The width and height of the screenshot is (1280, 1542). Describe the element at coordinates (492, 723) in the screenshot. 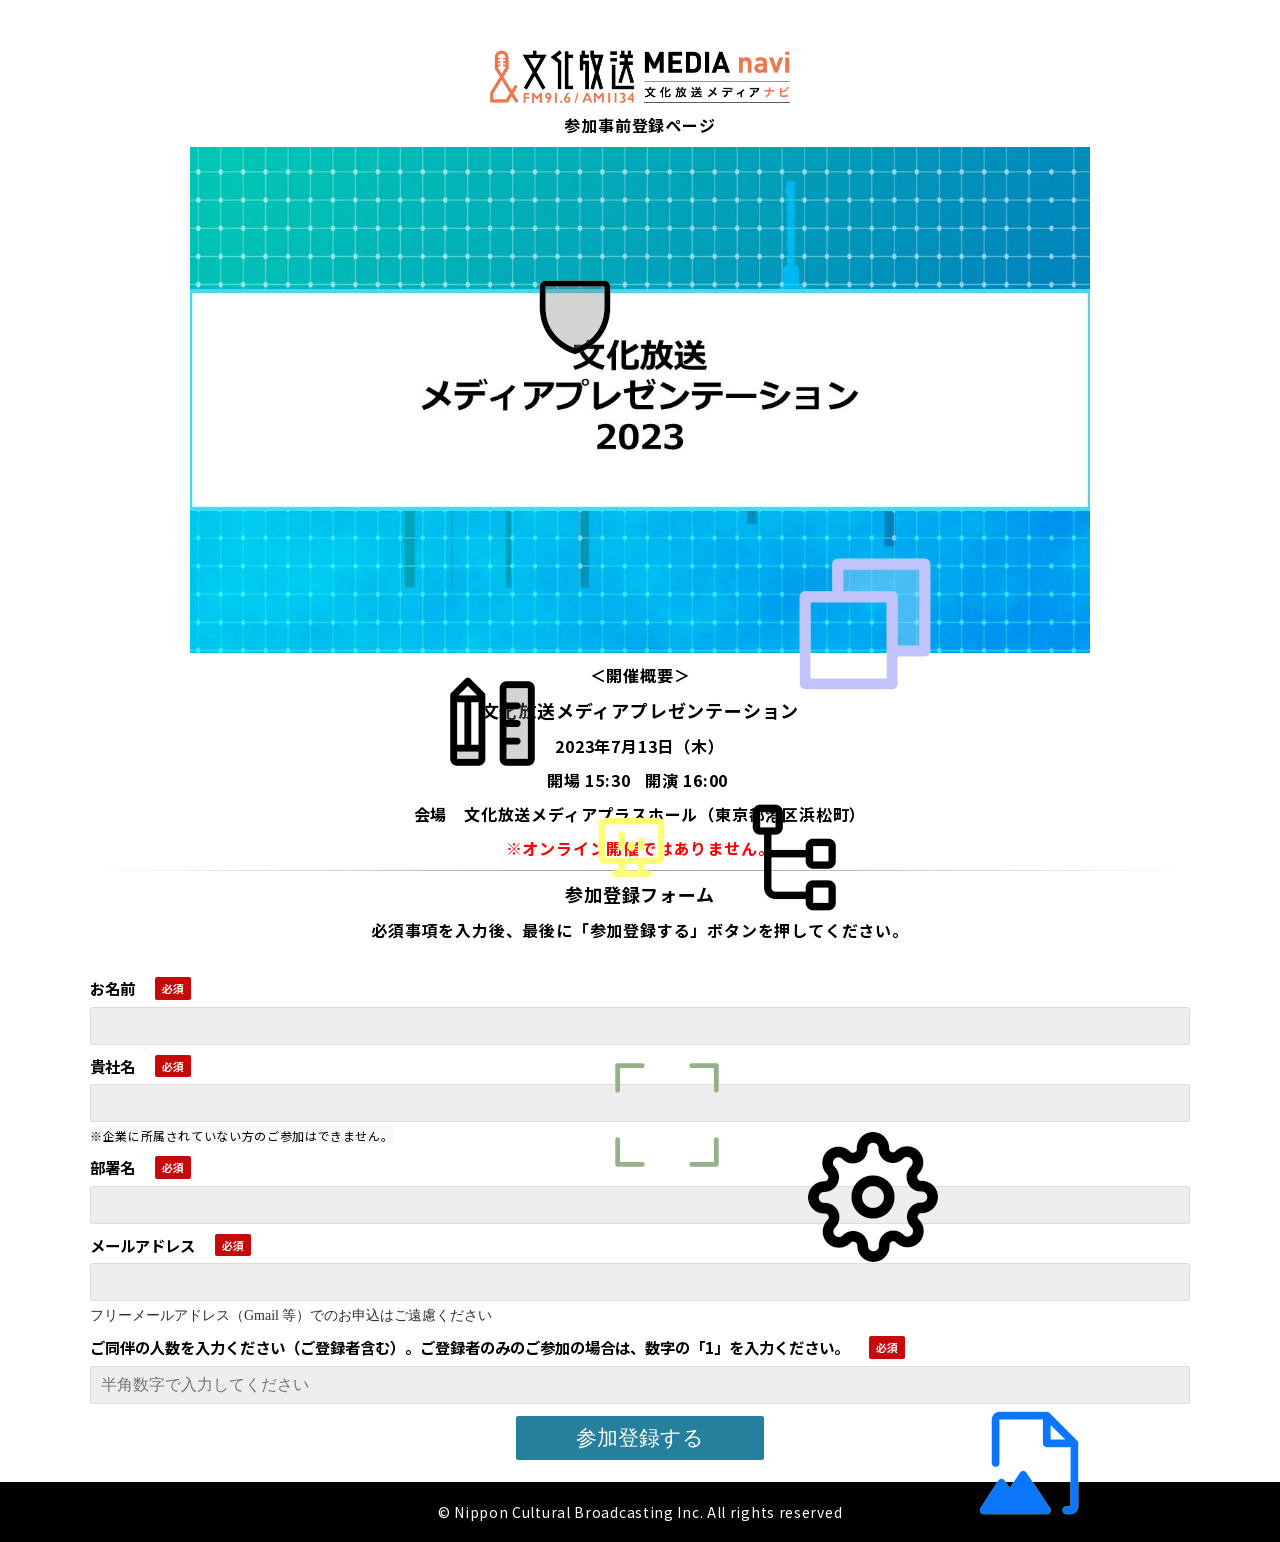

I see `access design or editing tools` at that location.